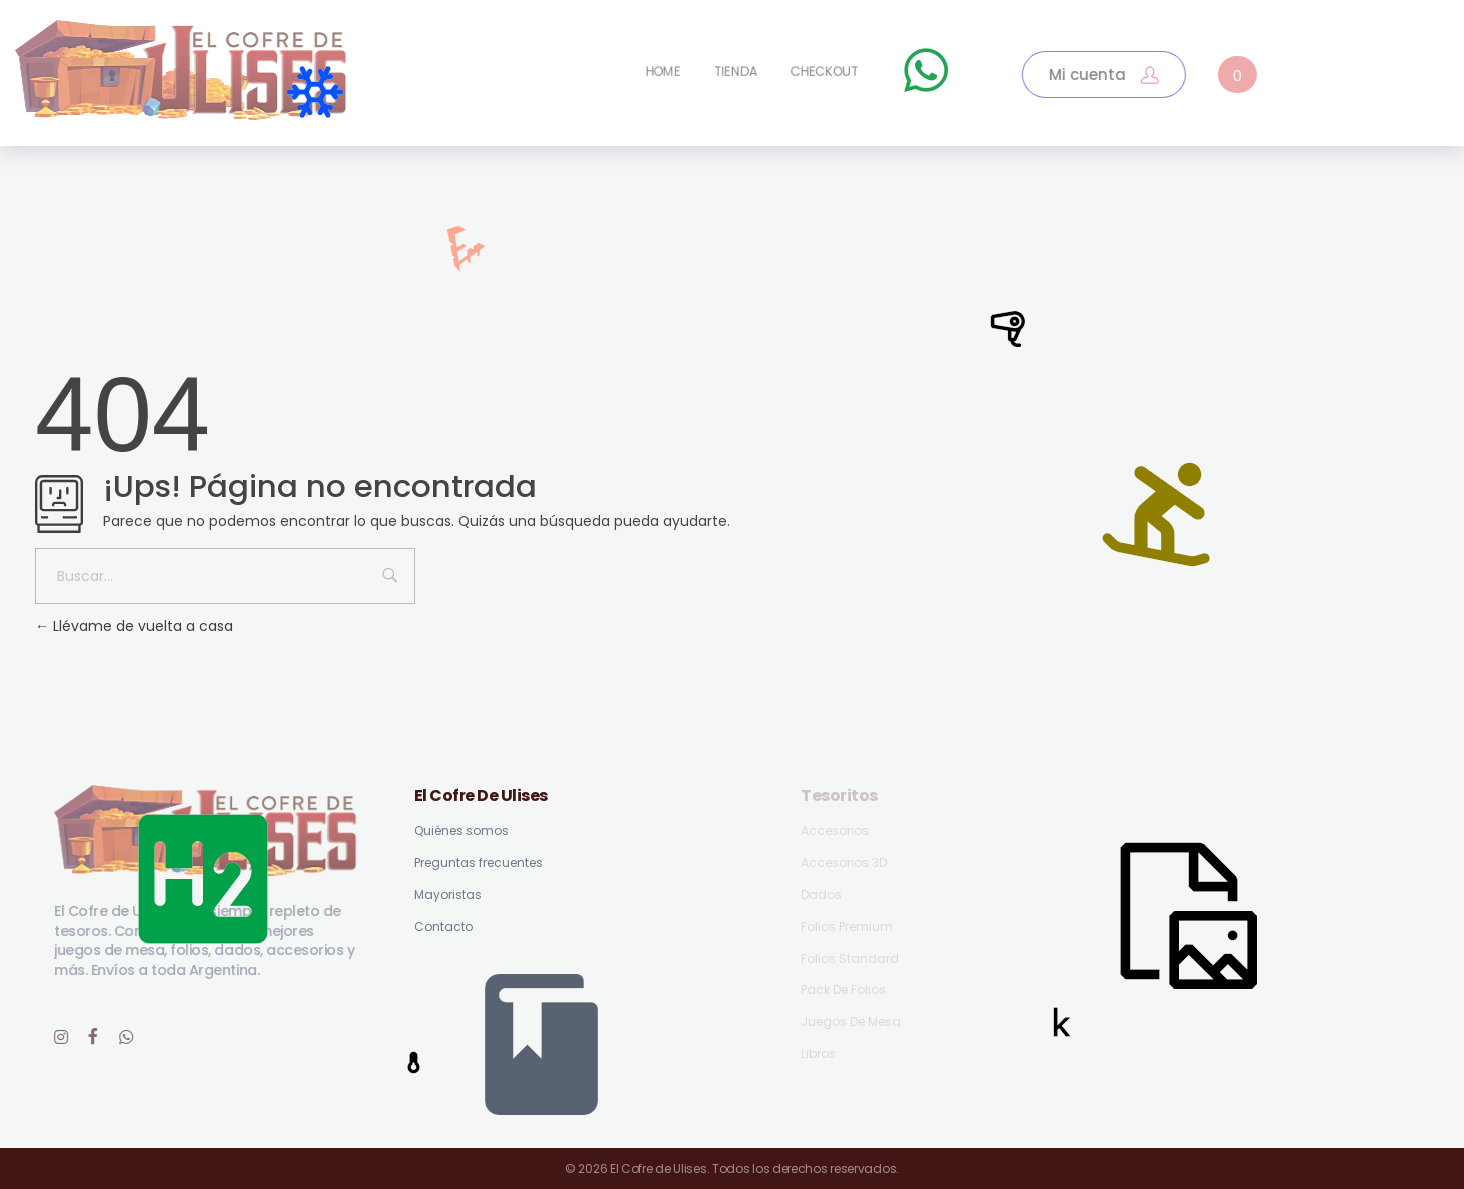  Describe the element at coordinates (541, 1044) in the screenshot. I see `access bookmarked content or saved references` at that location.